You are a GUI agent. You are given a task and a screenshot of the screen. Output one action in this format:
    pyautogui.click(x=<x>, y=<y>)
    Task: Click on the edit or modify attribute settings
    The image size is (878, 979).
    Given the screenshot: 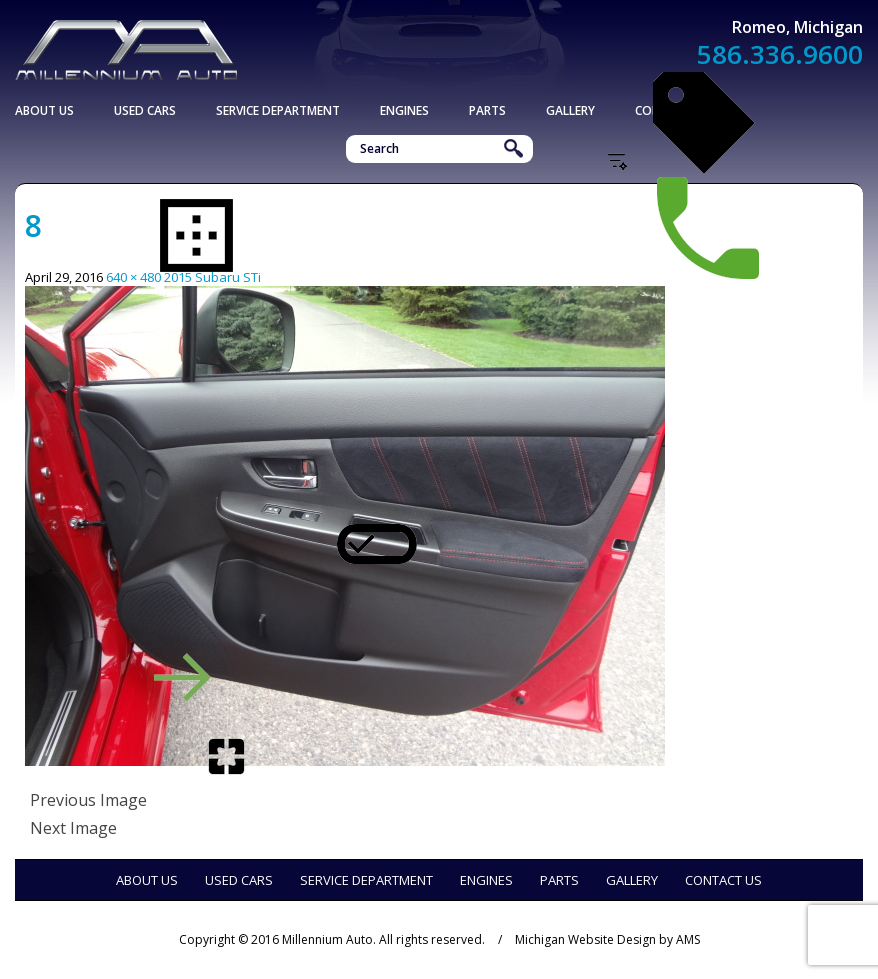 What is the action you would take?
    pyautogui.click(x=377, y=544)
    